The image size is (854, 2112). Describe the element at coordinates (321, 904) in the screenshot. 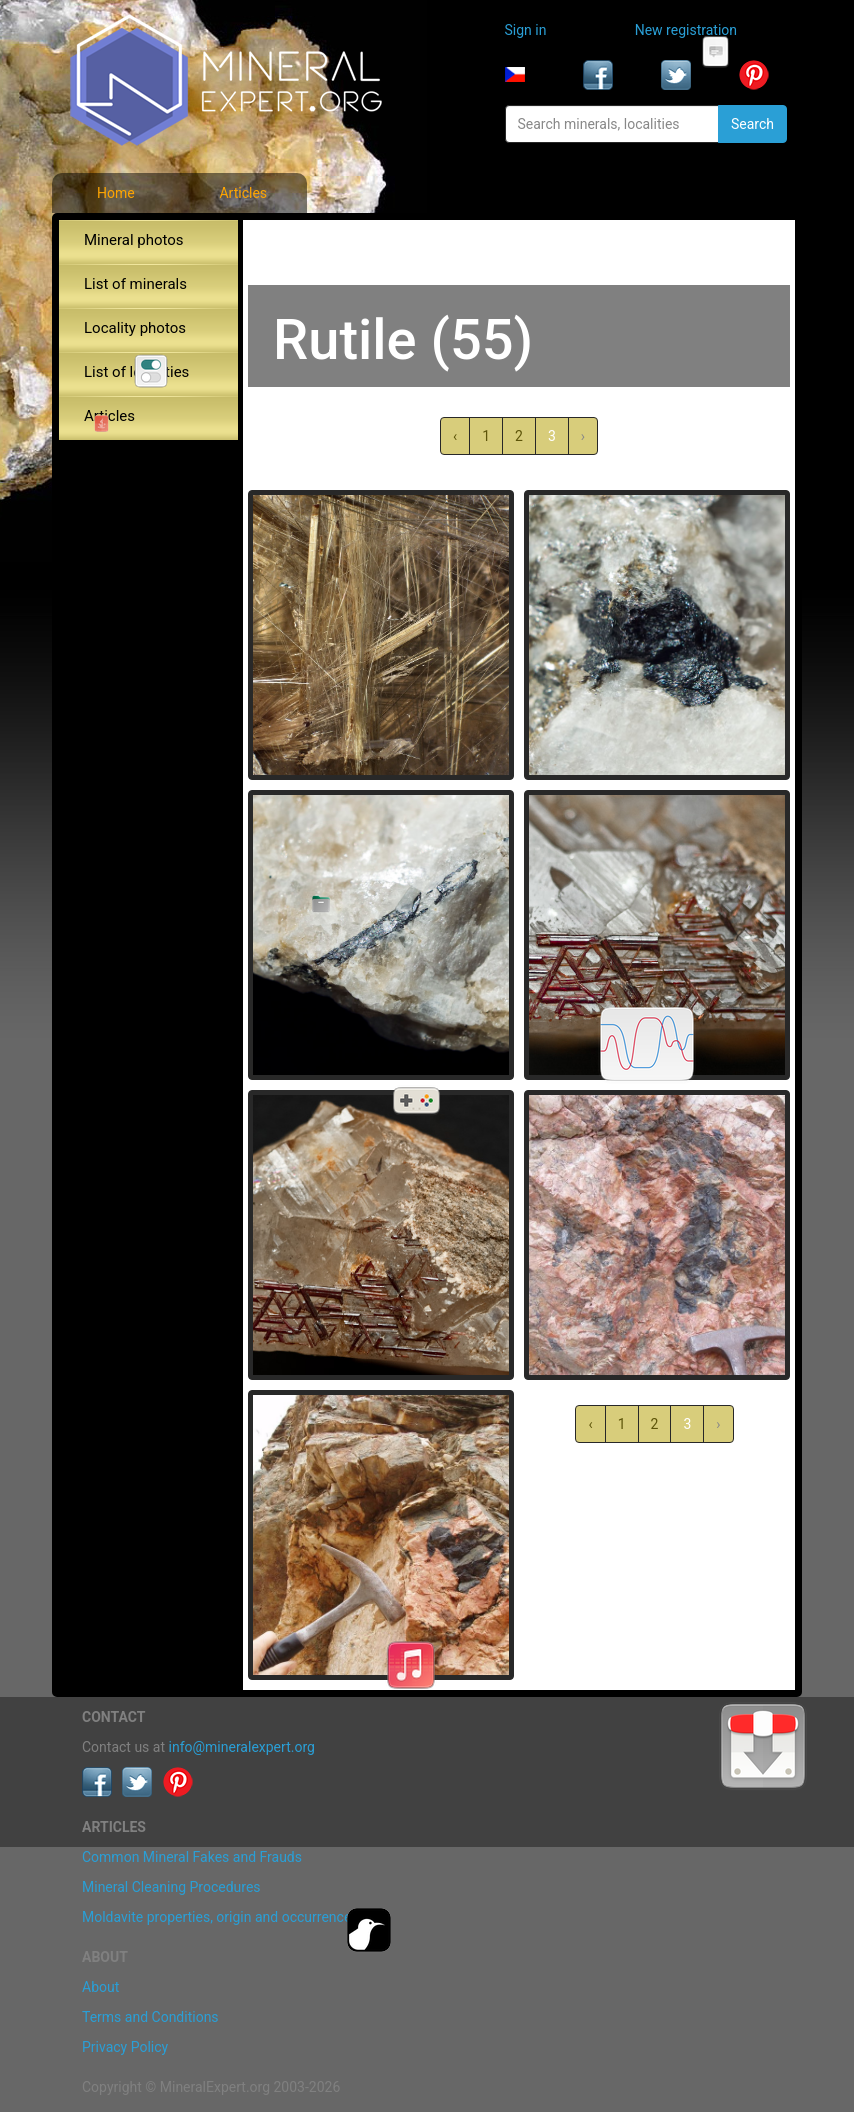

I see `open the file manager application` at that location.